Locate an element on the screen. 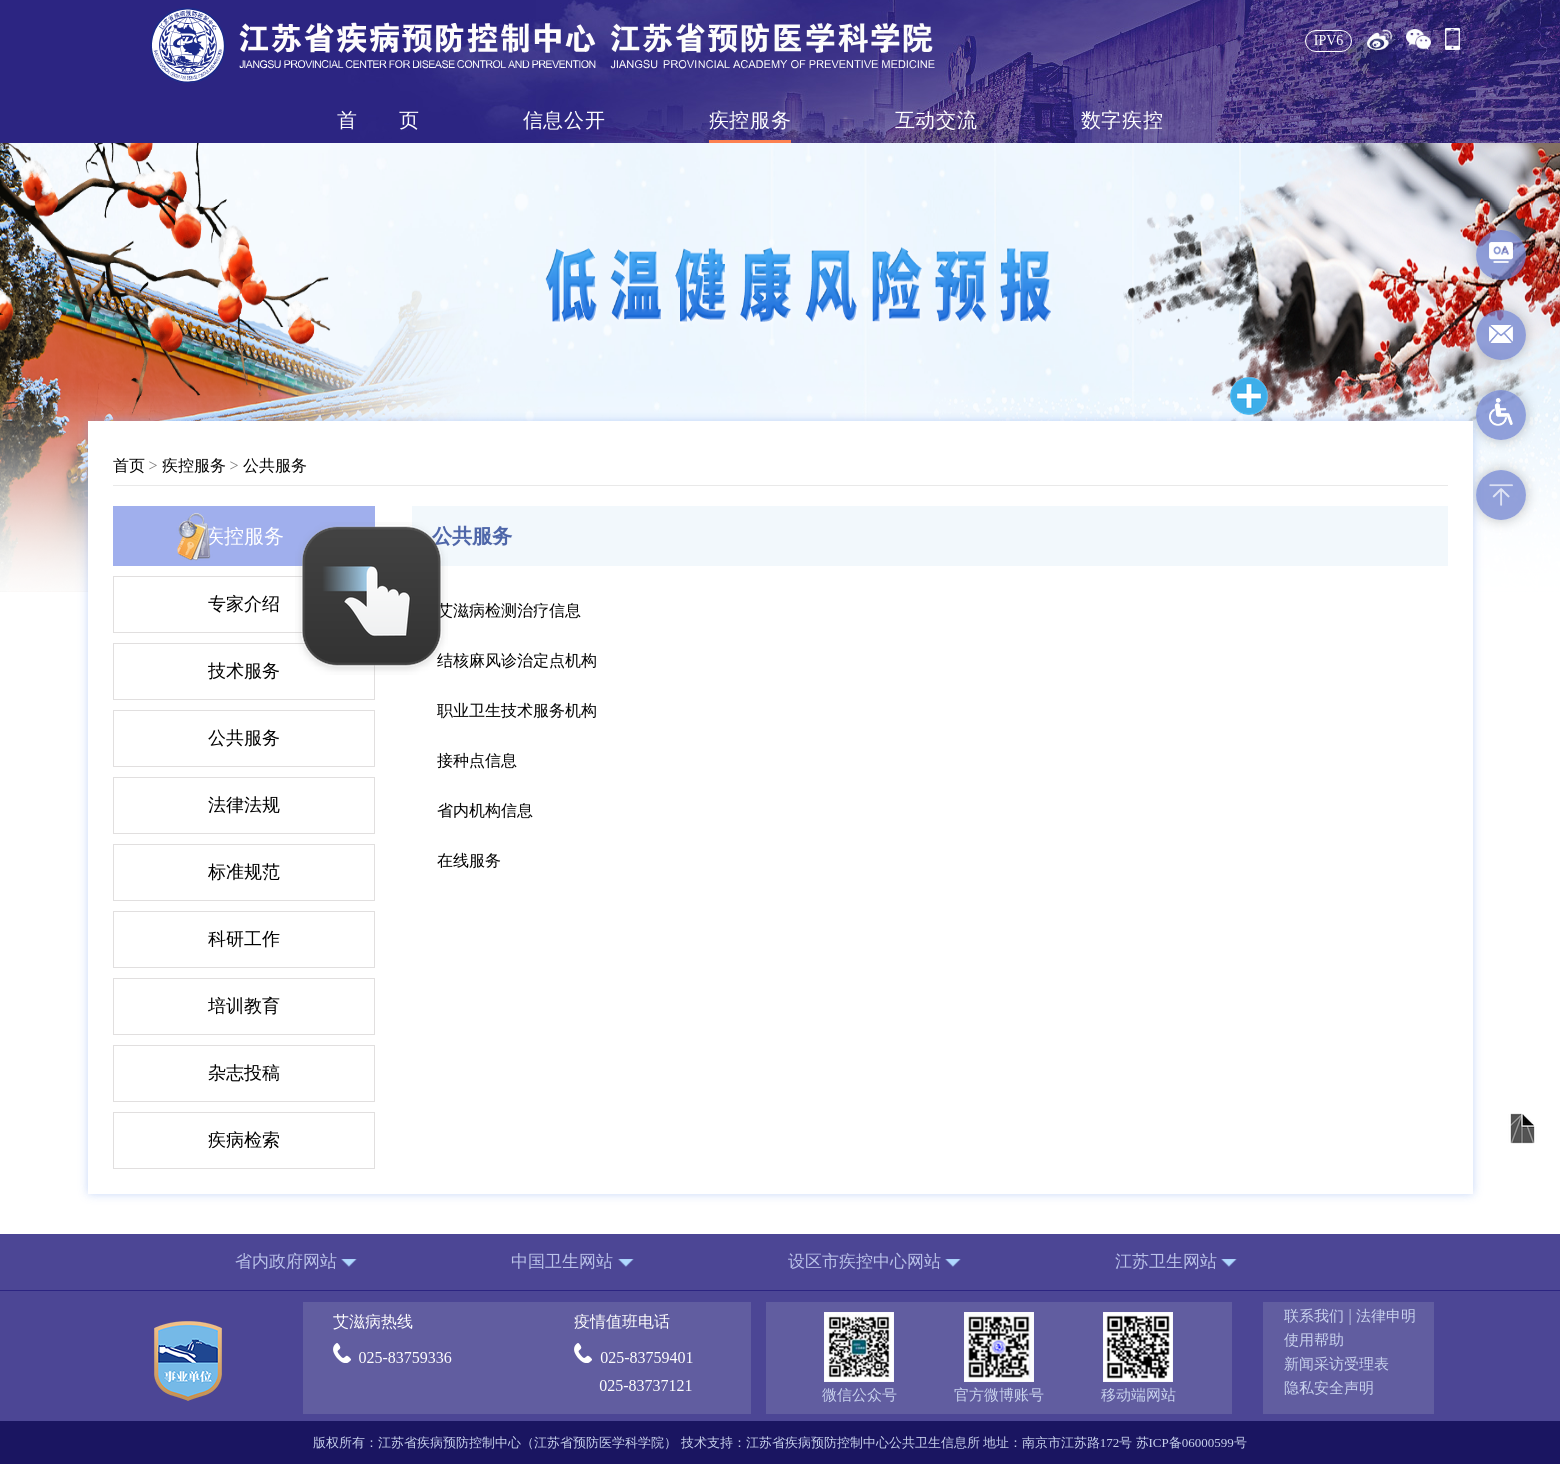 The image size is (1560, 1464). indicates a newly added item or file is located at coordinates (1249, 396).